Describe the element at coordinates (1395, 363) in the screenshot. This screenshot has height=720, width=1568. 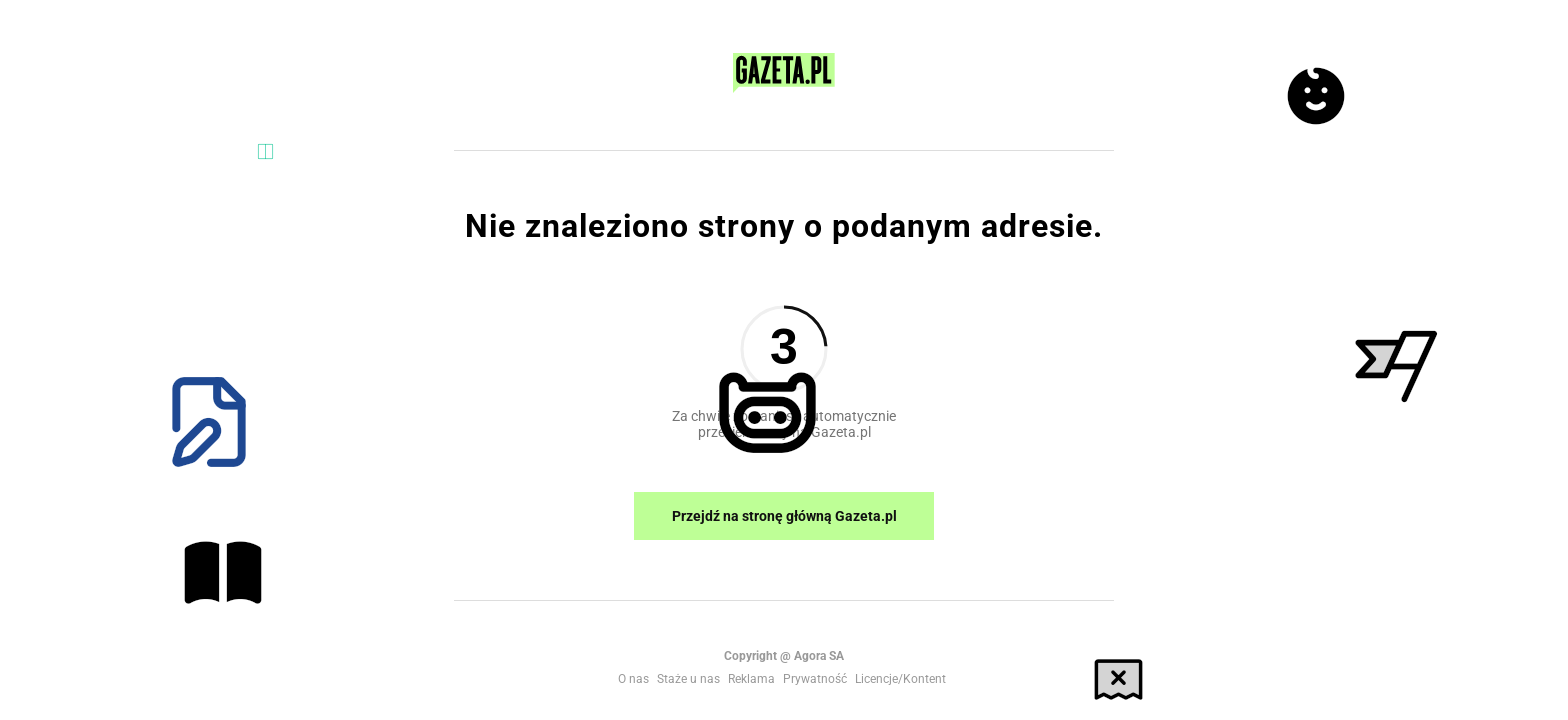
I see `flag or bookmark an item` at that location.